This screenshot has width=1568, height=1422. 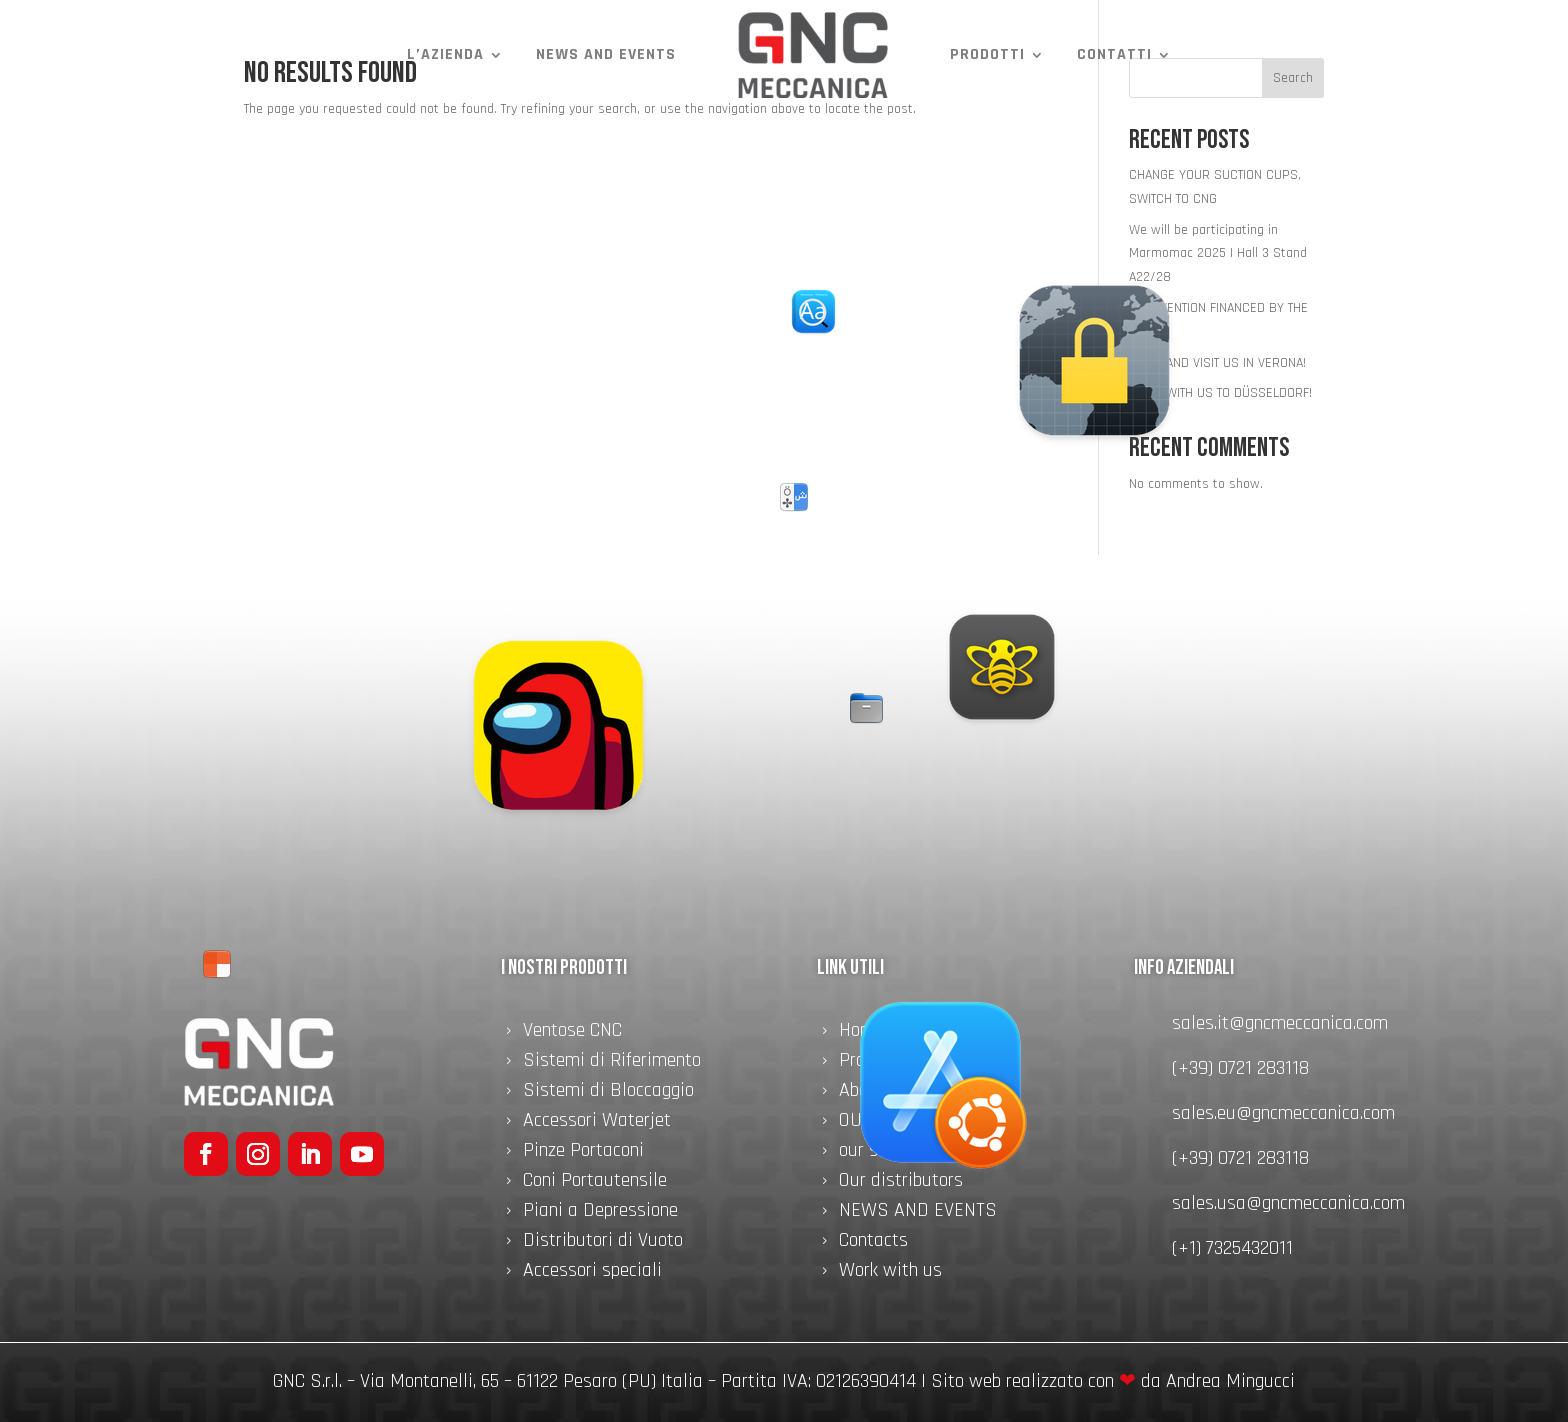 I want to click on launch Among Us game, so click(x=558, y=725).